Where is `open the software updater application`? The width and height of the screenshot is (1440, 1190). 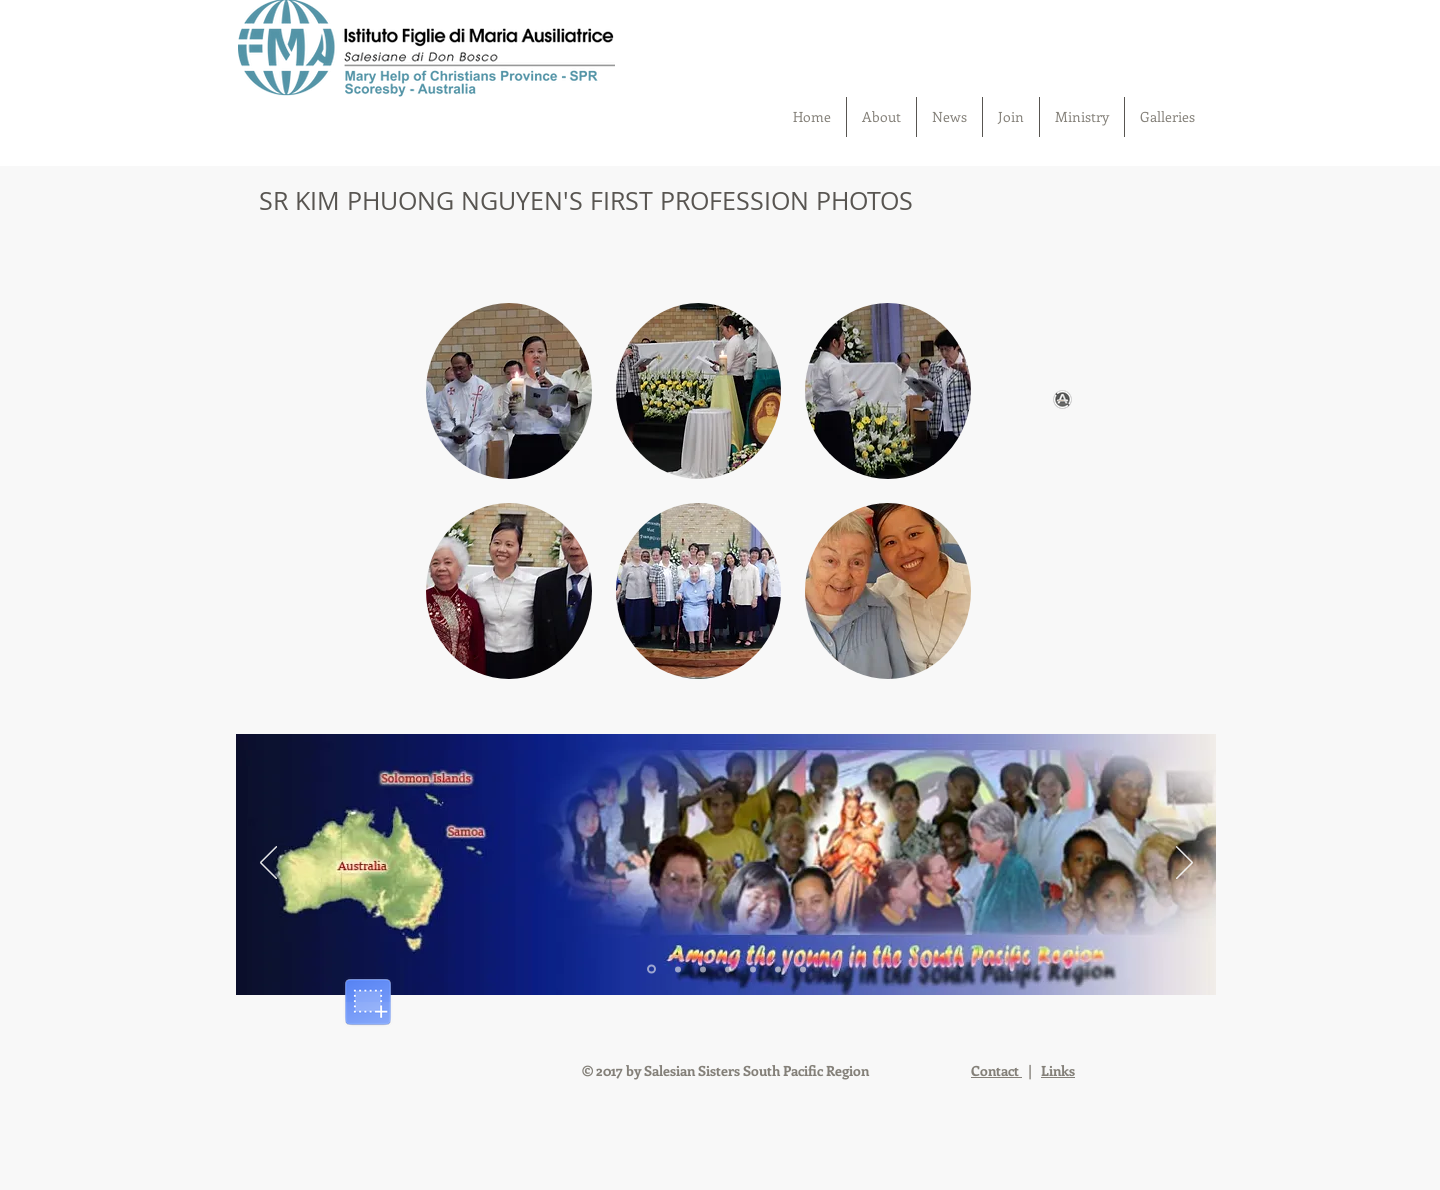
open the software updater application is located at coordinates (1062, 399).